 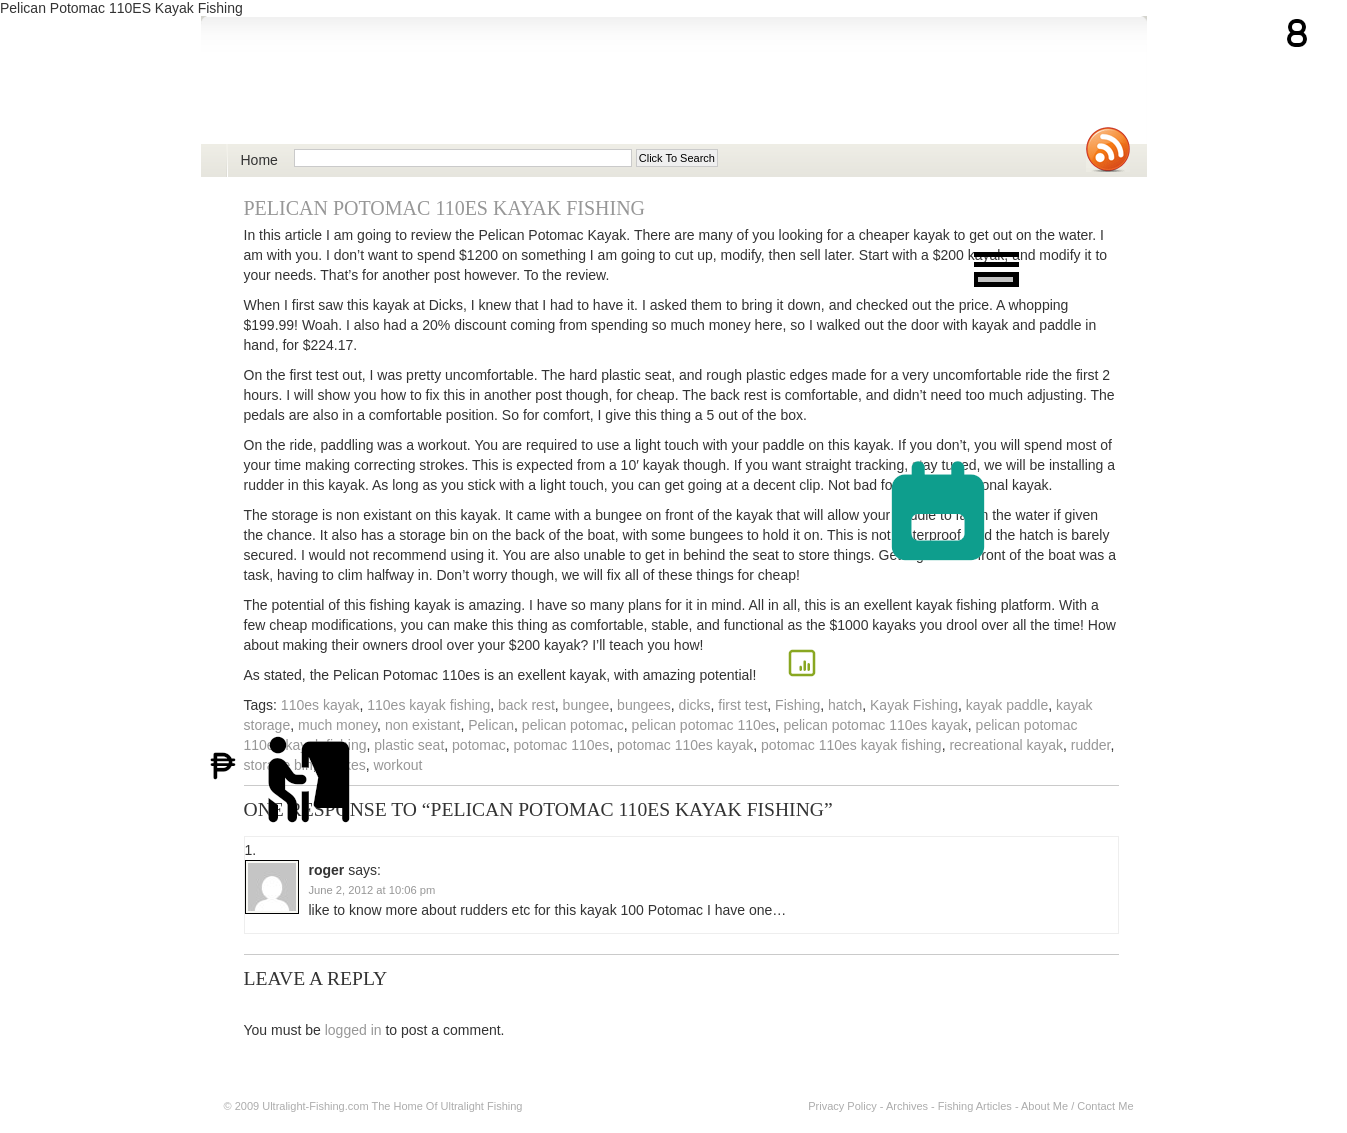 What do you see at coordinates (938, 514) in the screenshot?
I see `view weekly calendar` at bounding box center [938, 514].